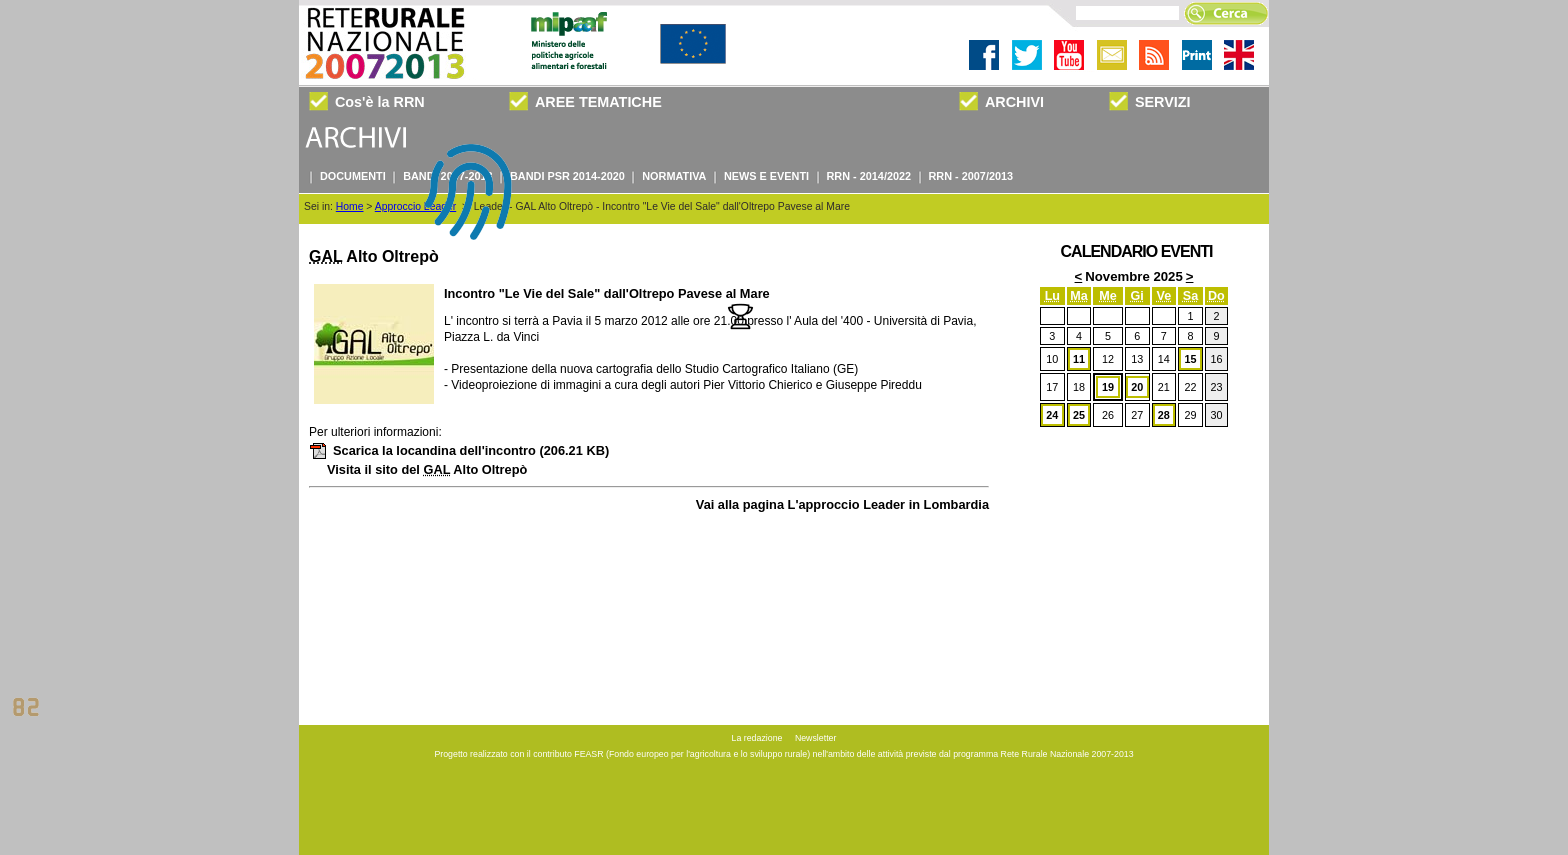  What do you see at coordinates (471, 192) in the screenshot?
I see `authenticate with fingerprint` at bounding box center [471, 192].